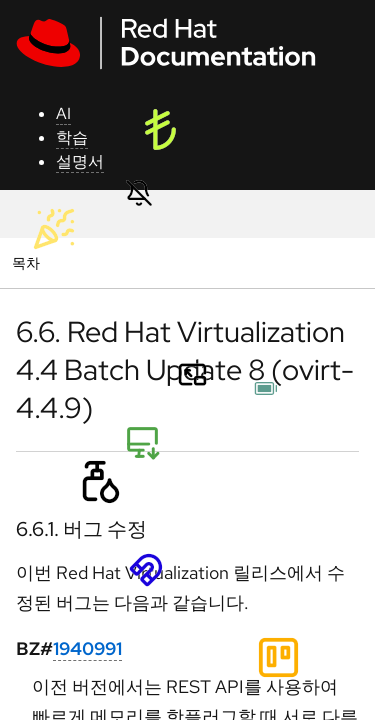 This screenshot has width=375, height=720. I want to click on mute notifications, so click(139, 193).